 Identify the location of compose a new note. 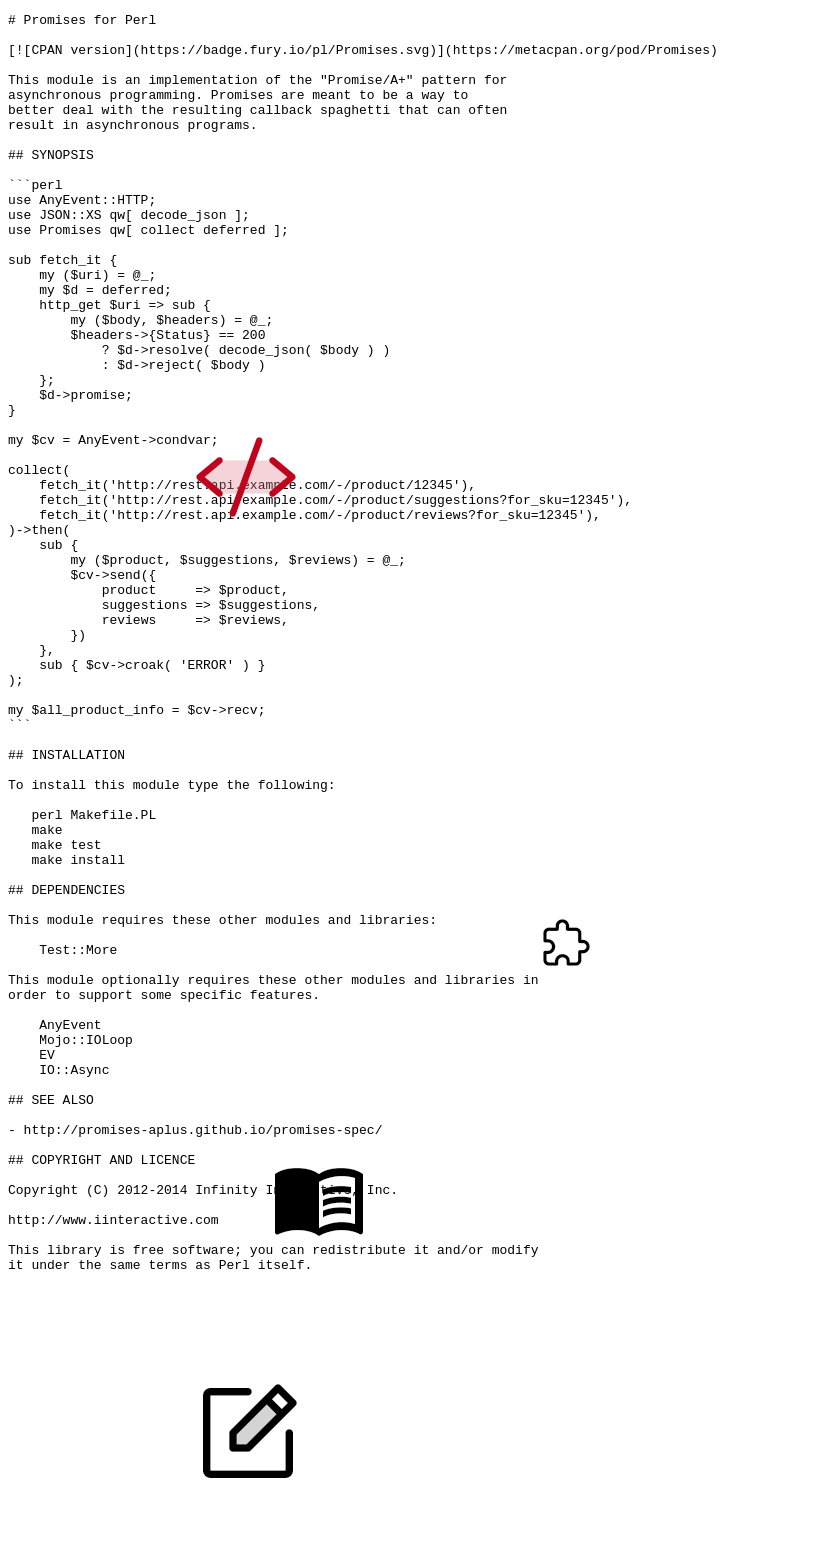
(248, 1433).